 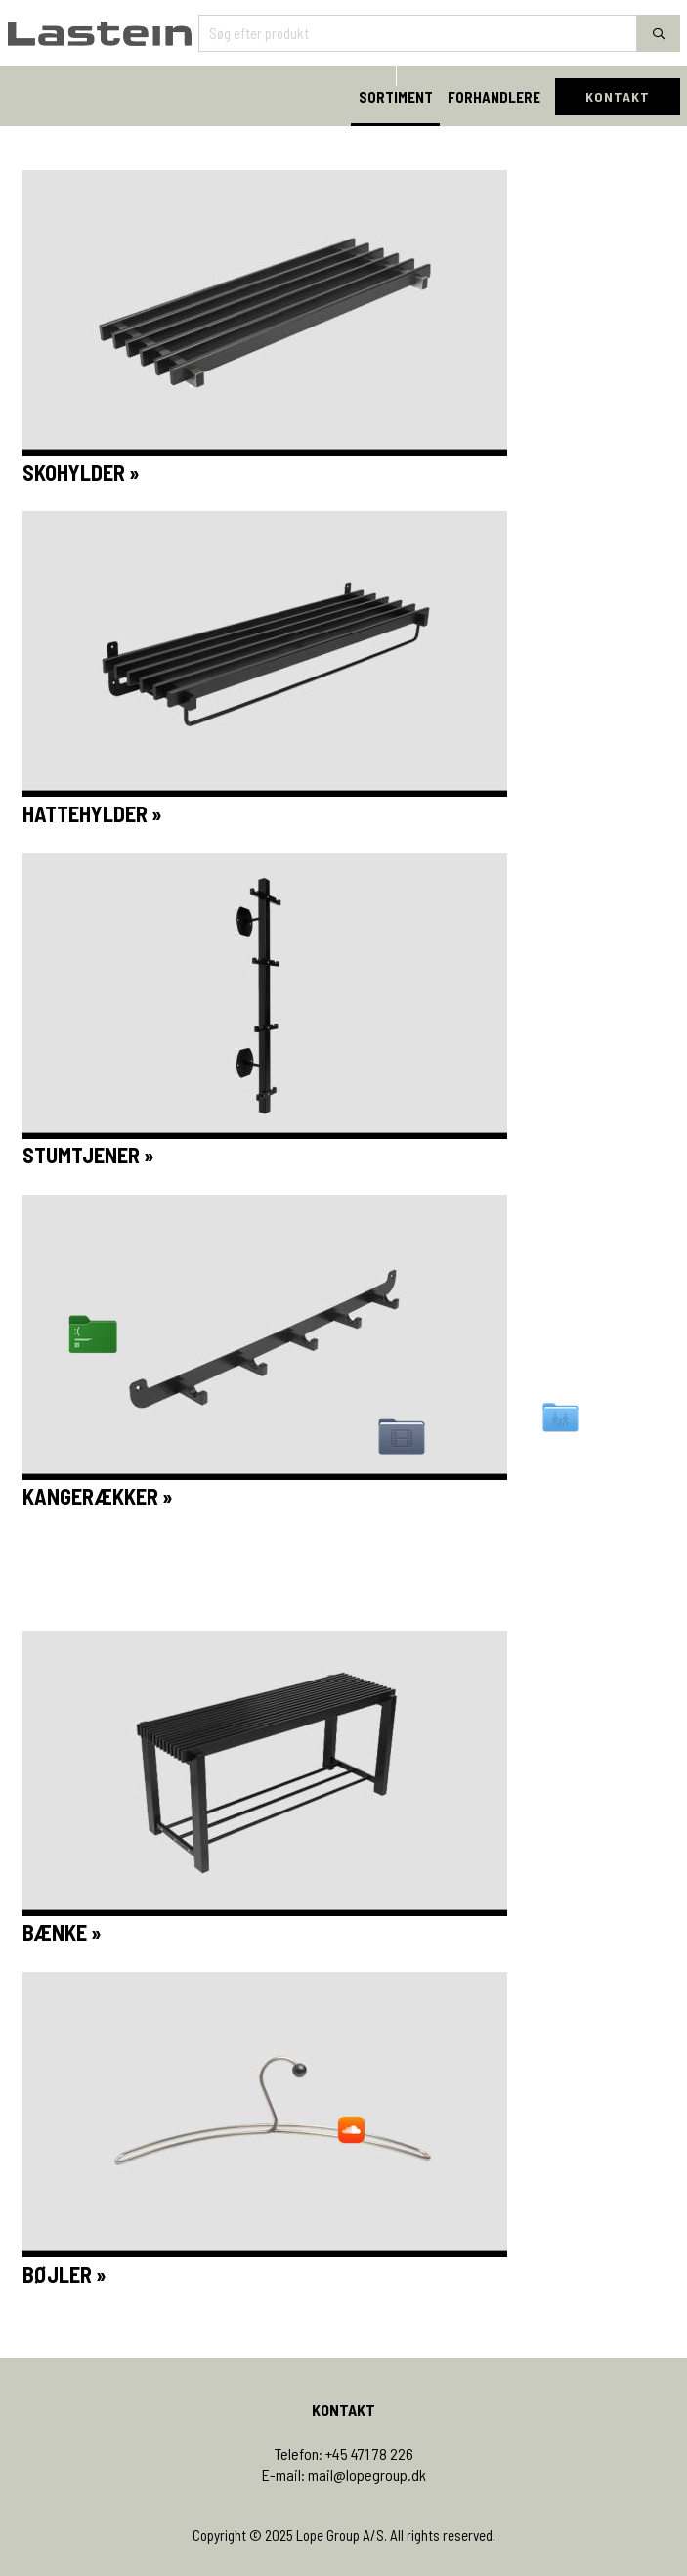 What do you see at coordinates (351, 2129) in the screenshot?
I see `open SoundCloud app` at bounding box center [351, 2129].